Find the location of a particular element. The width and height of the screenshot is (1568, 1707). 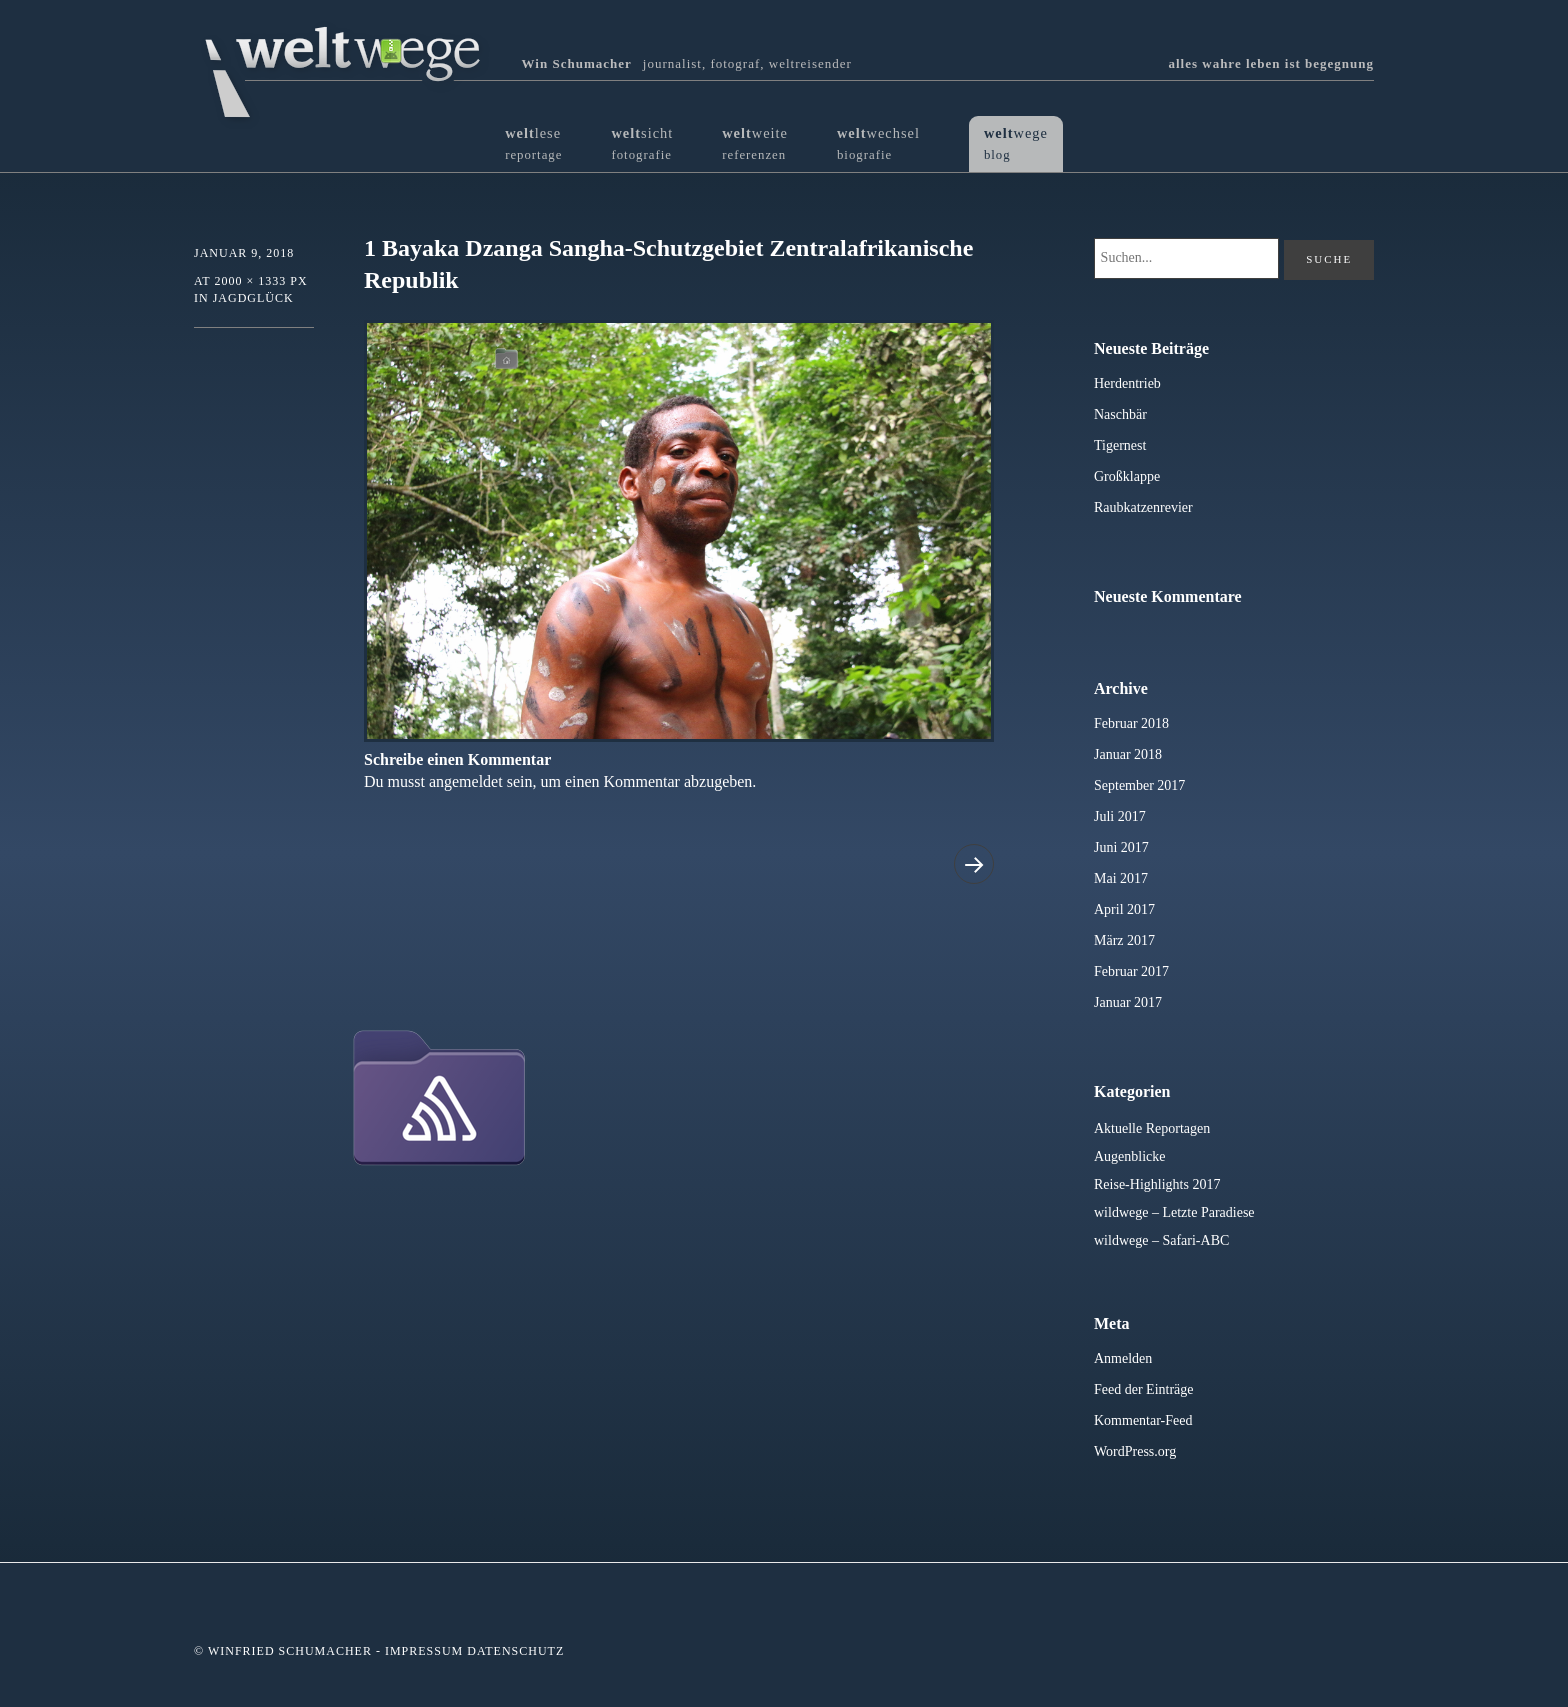

access your home folder is located at coordinates (506, 358).